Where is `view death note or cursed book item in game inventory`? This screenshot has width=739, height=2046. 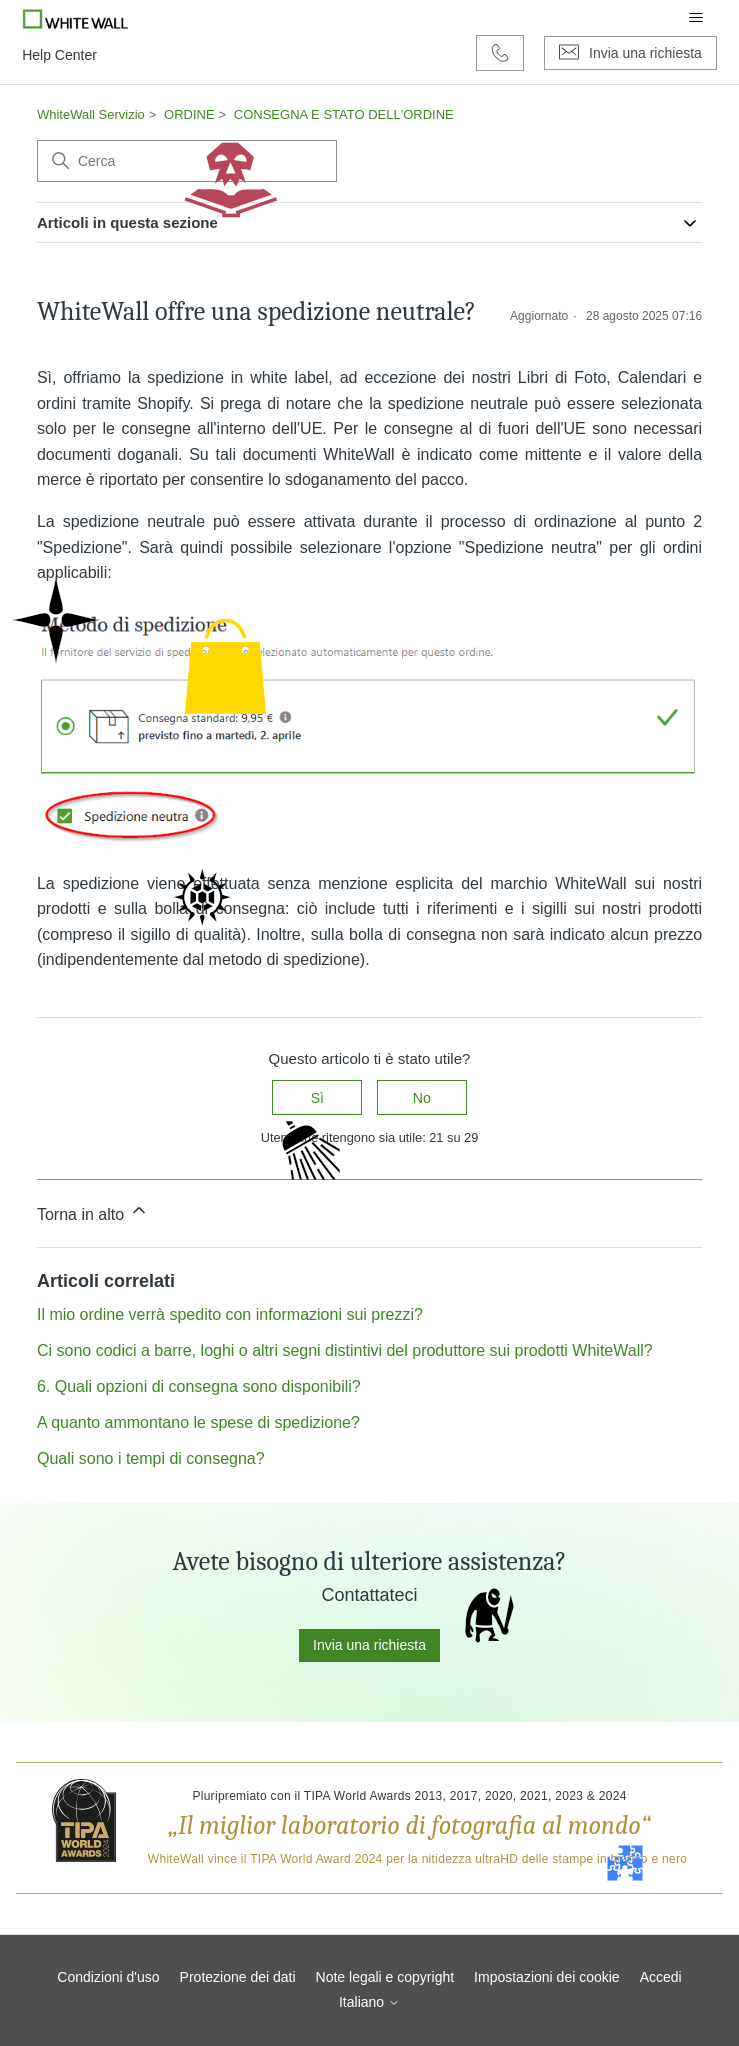 view death note or cursed book item in game inventory is located at coordinates (230, 182).